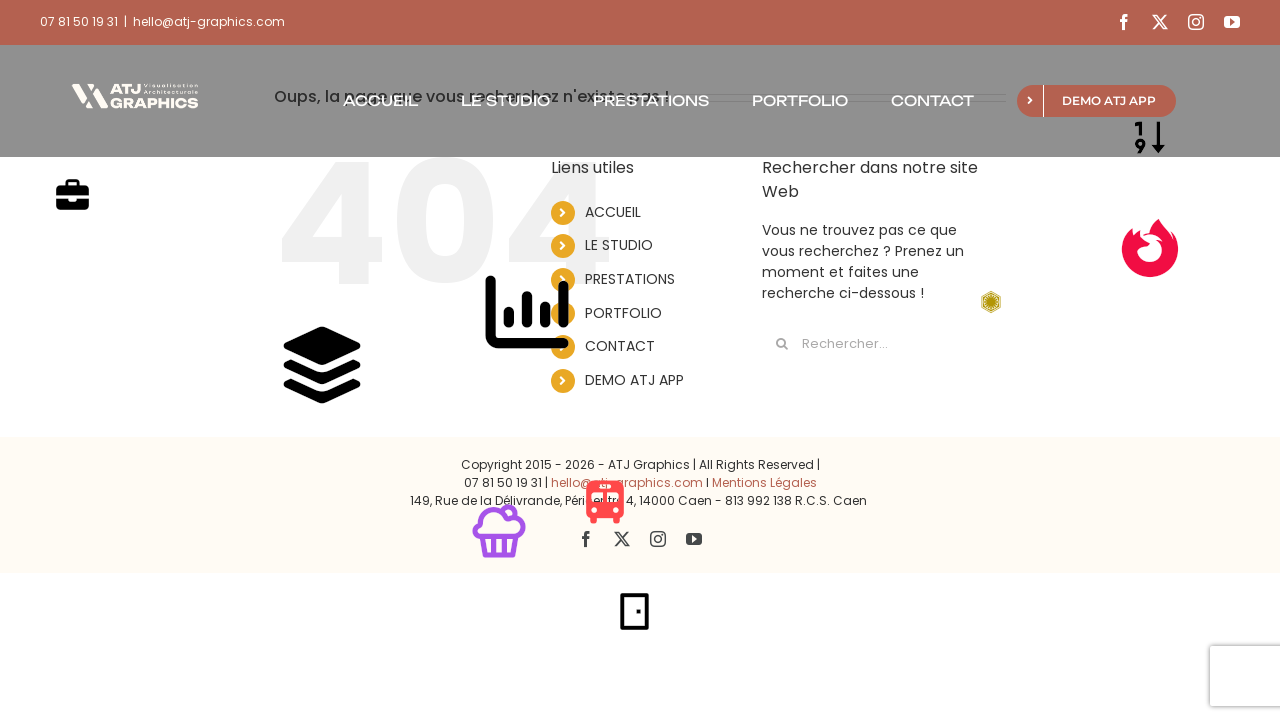 The width and height of the screenshot is (1280, 720). I want to click on access work or business-related content, so click(72, 195).